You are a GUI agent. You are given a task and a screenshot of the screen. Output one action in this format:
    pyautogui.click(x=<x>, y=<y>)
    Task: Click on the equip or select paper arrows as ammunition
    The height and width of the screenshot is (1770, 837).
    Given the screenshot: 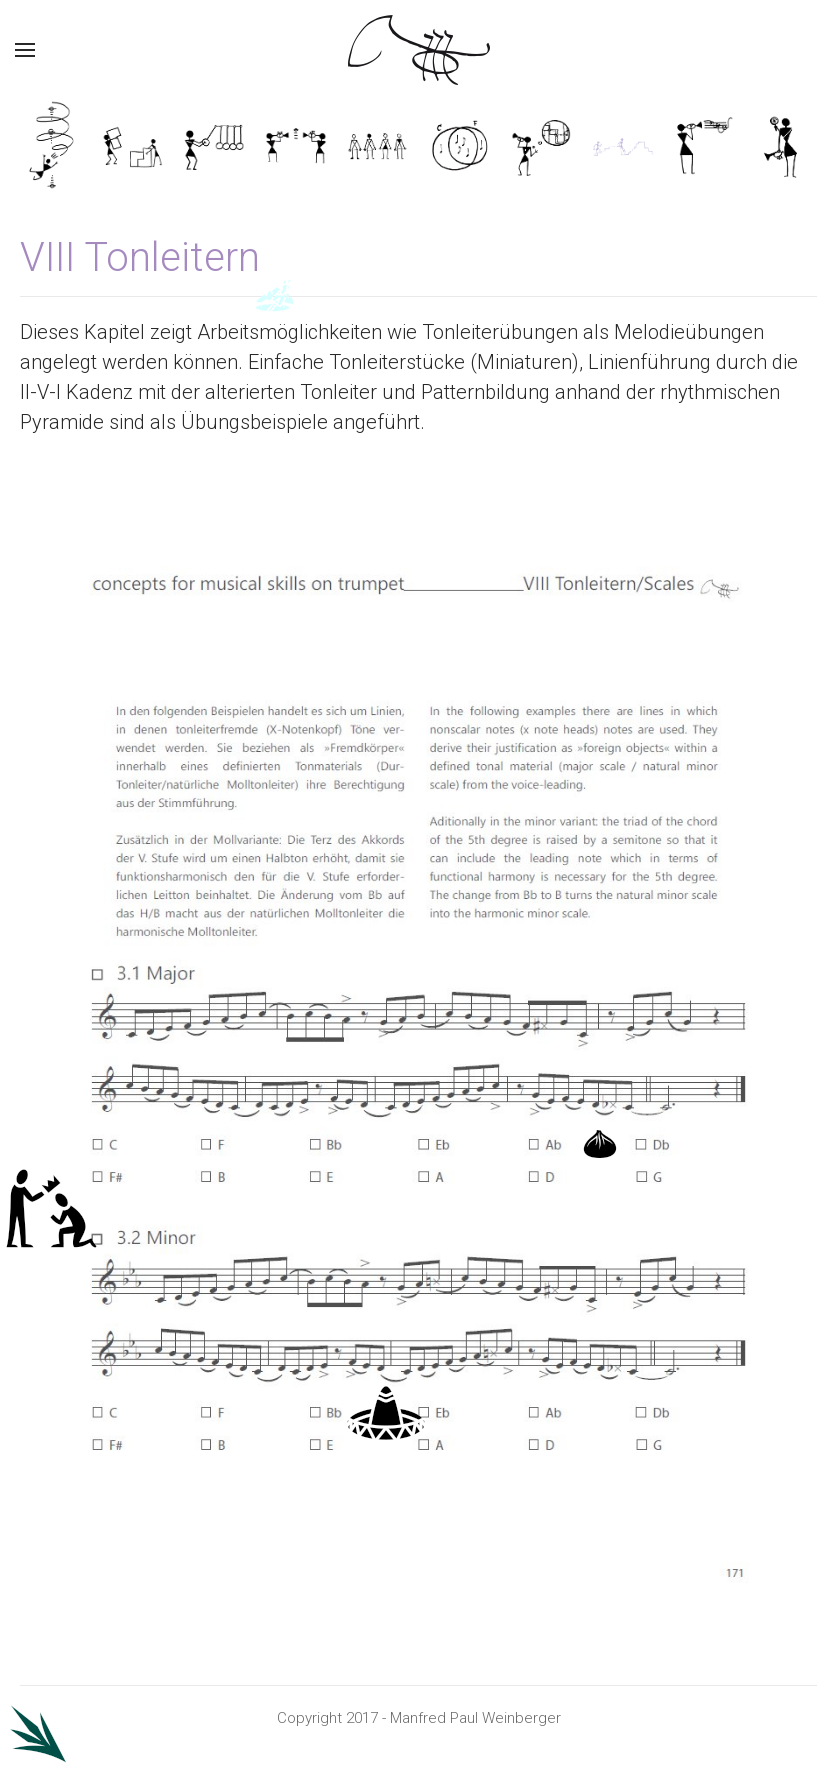 What is the action you would take?
    pyautogui.click(x=37, y=1733)
    